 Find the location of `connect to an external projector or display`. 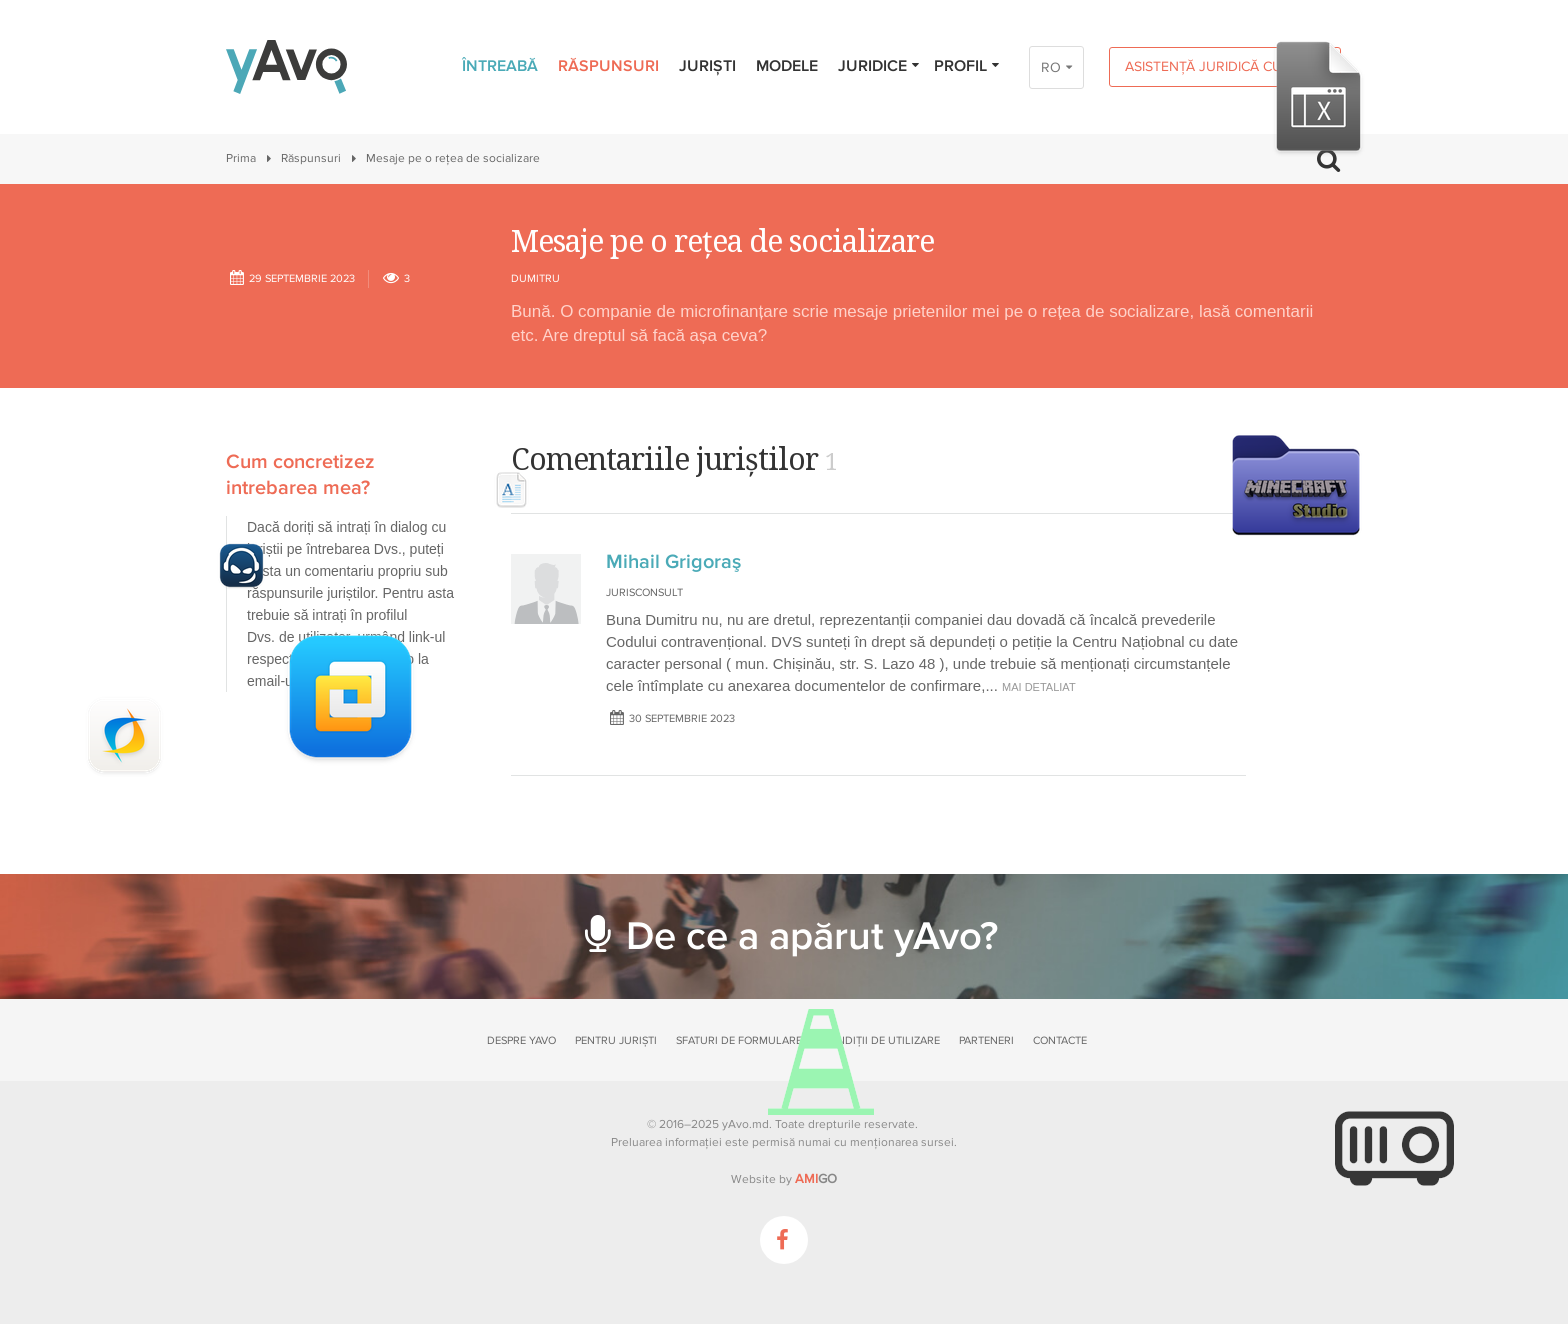

connect to an external projector or display is located at coordinates (1394, 1148).